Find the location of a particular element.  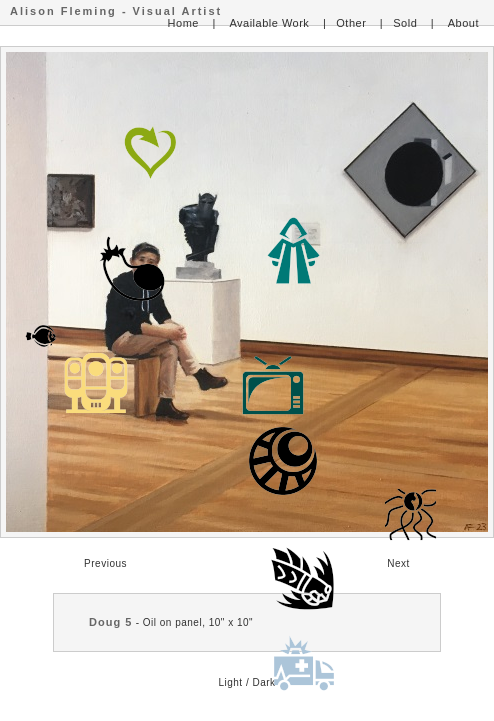

activate armor-piercing attack ability is located at coordinates (302, 578).